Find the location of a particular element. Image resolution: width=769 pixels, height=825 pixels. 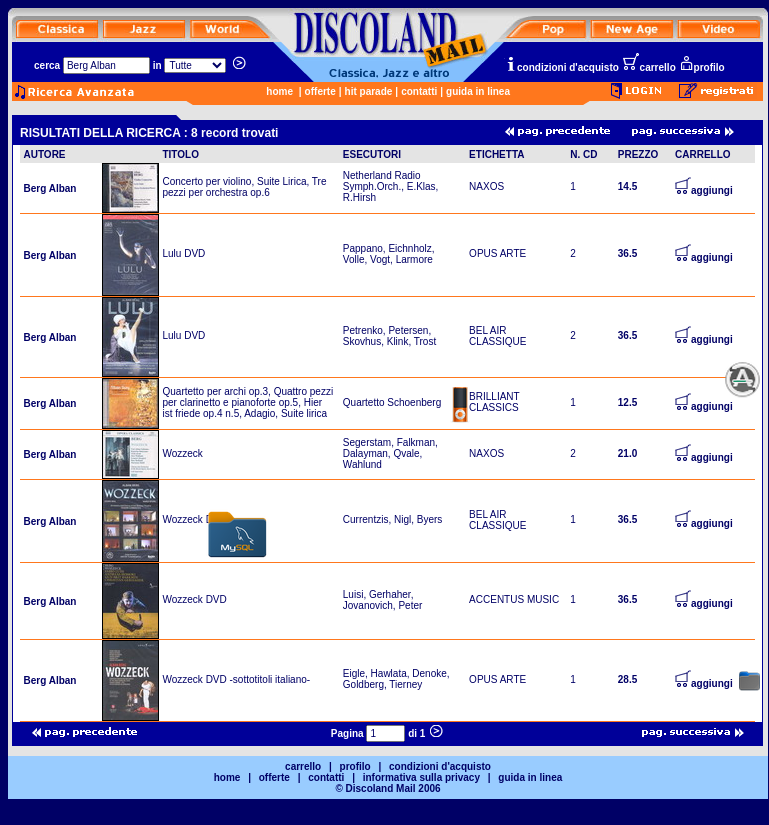

iPod nano device connected is located at coordinates (460, 405).